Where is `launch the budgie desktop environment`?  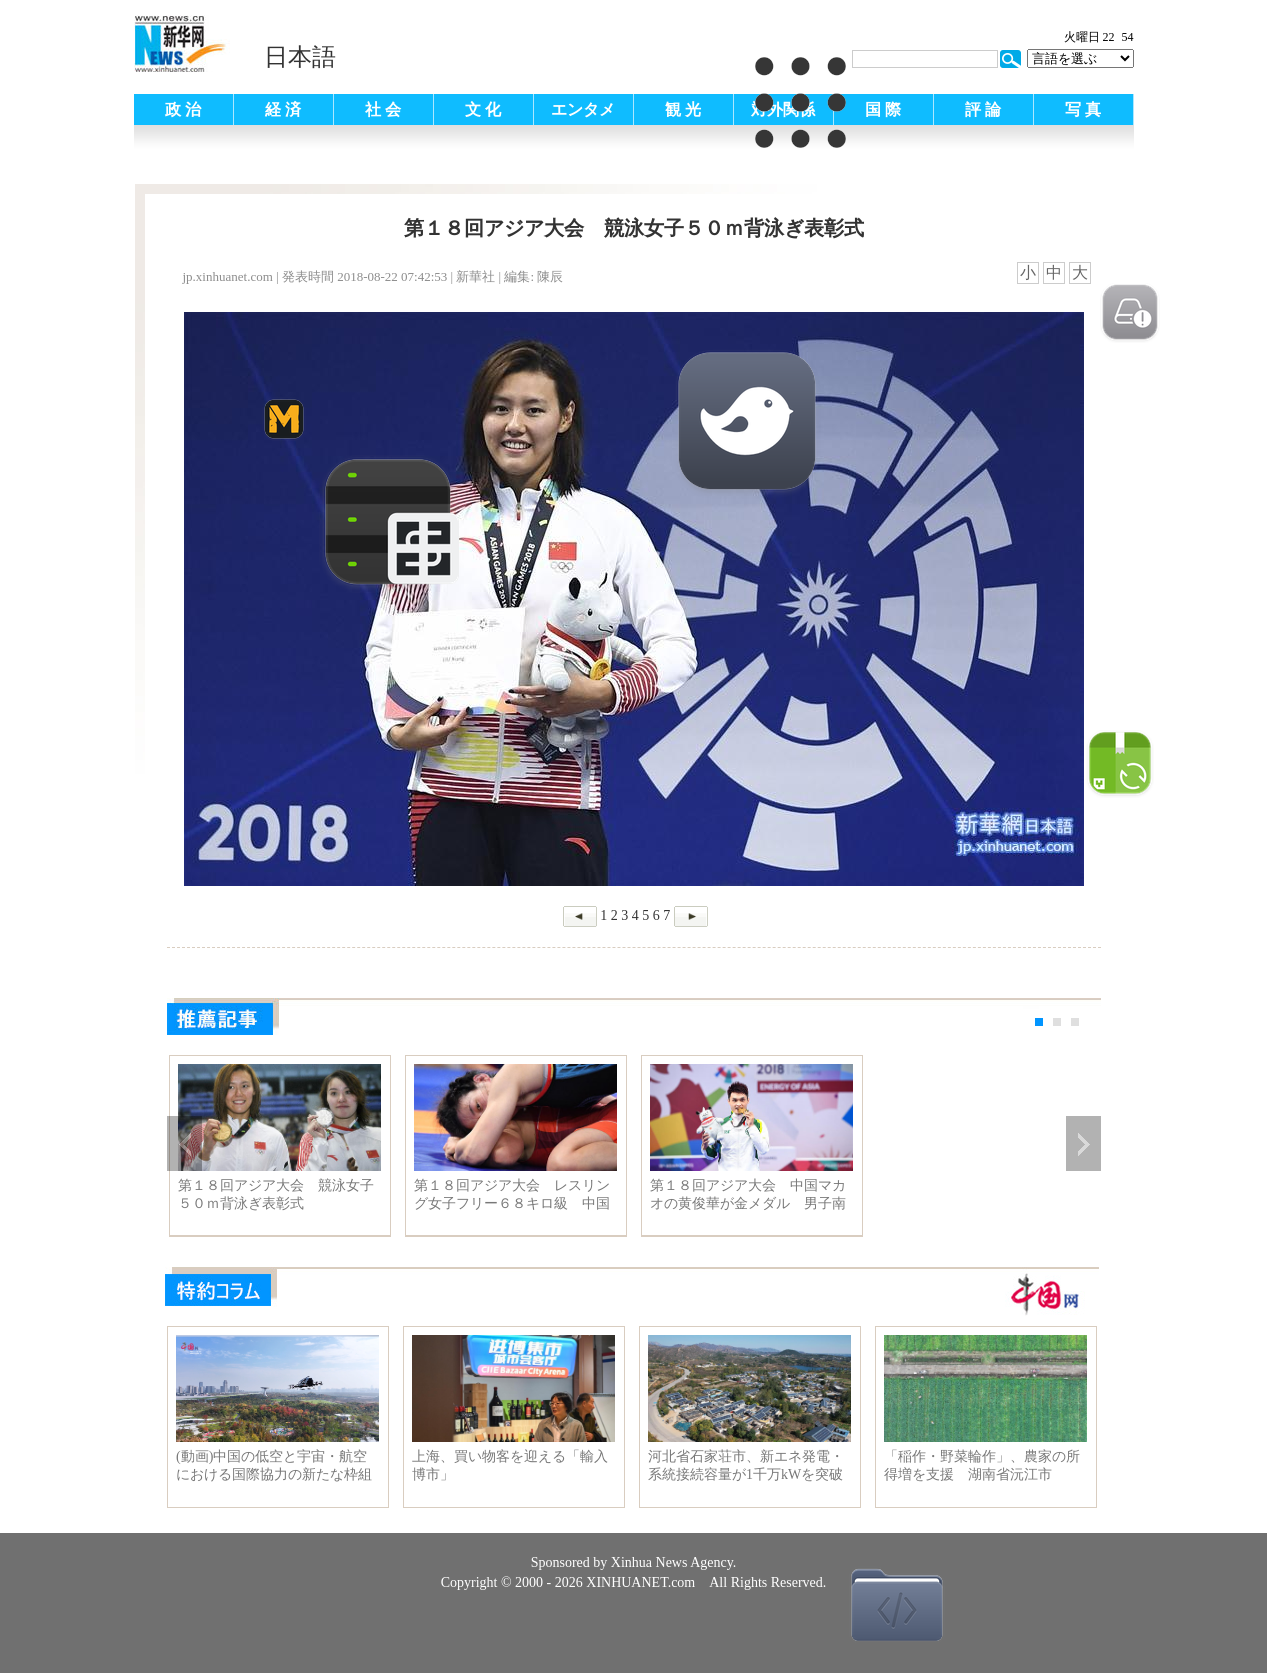 launch the budgie desktop environment is located at coordinates (747, 421).